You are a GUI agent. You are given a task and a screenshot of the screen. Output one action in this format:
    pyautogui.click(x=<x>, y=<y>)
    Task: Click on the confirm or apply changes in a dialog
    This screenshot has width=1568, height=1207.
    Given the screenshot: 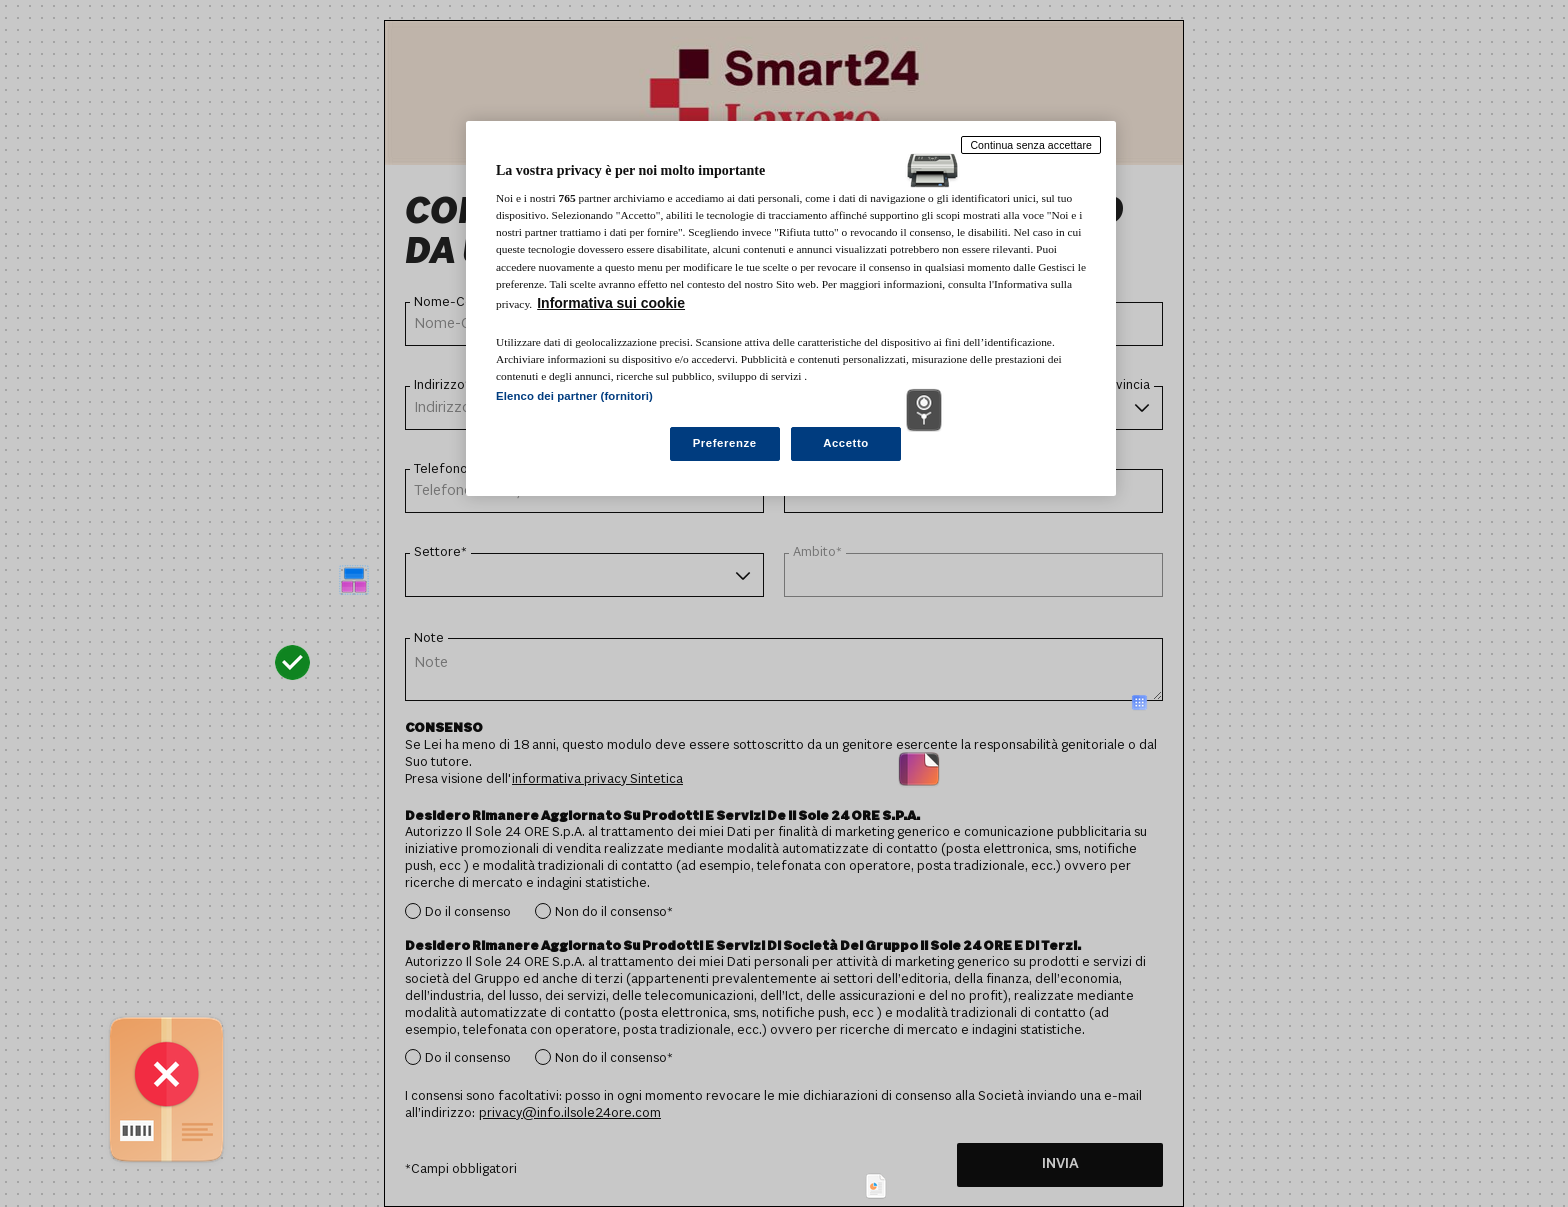 What is the action you would take?
    pyautogui.click(x=292, y=662)
    